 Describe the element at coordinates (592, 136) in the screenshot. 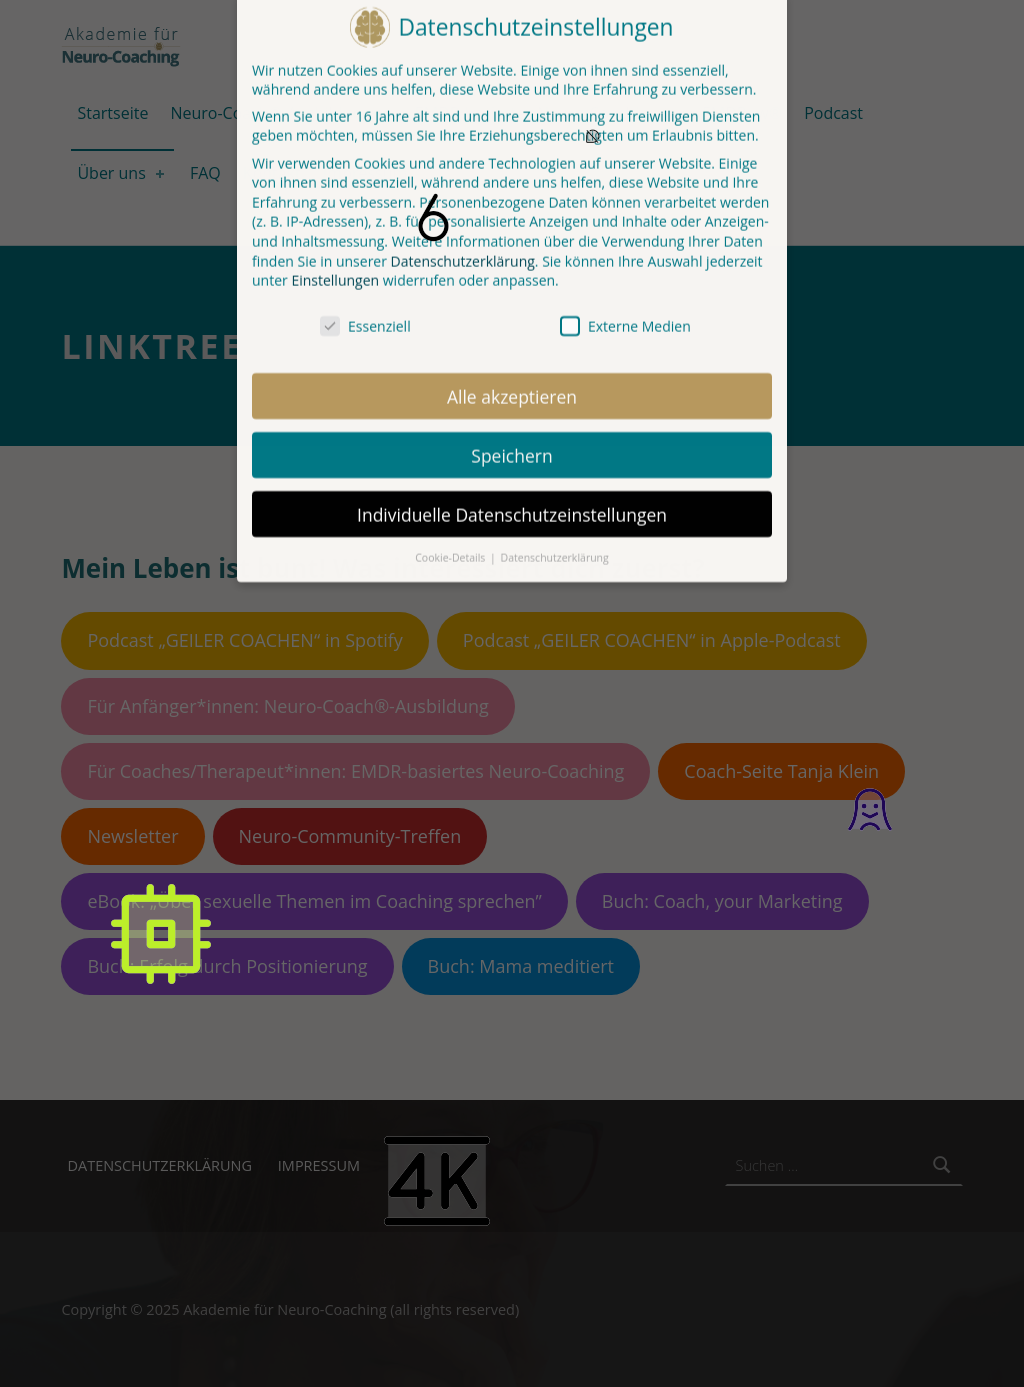

I see `mute or disable chat notifications` at that location.